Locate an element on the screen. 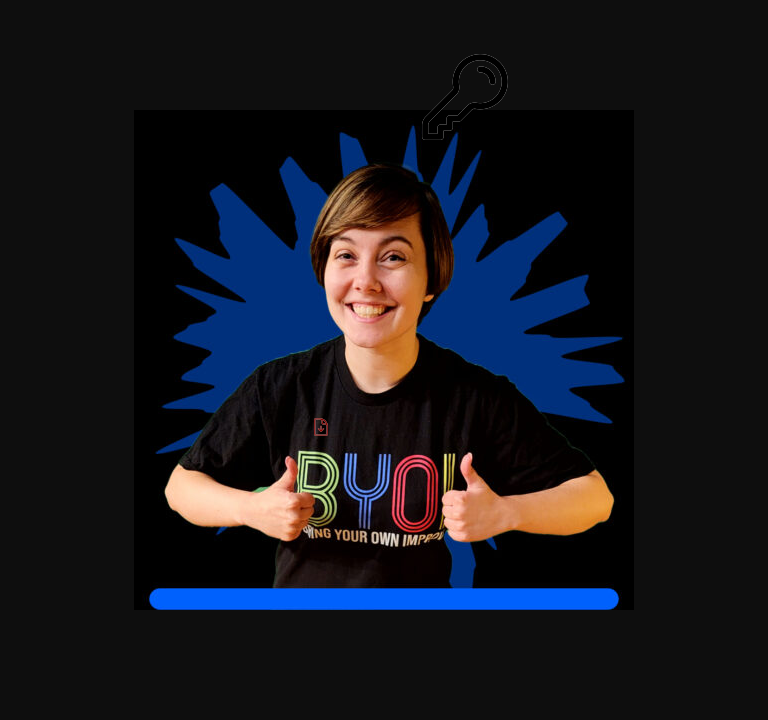 The image size is (768, 720). download a document or file is located at coordinates (321, 427).